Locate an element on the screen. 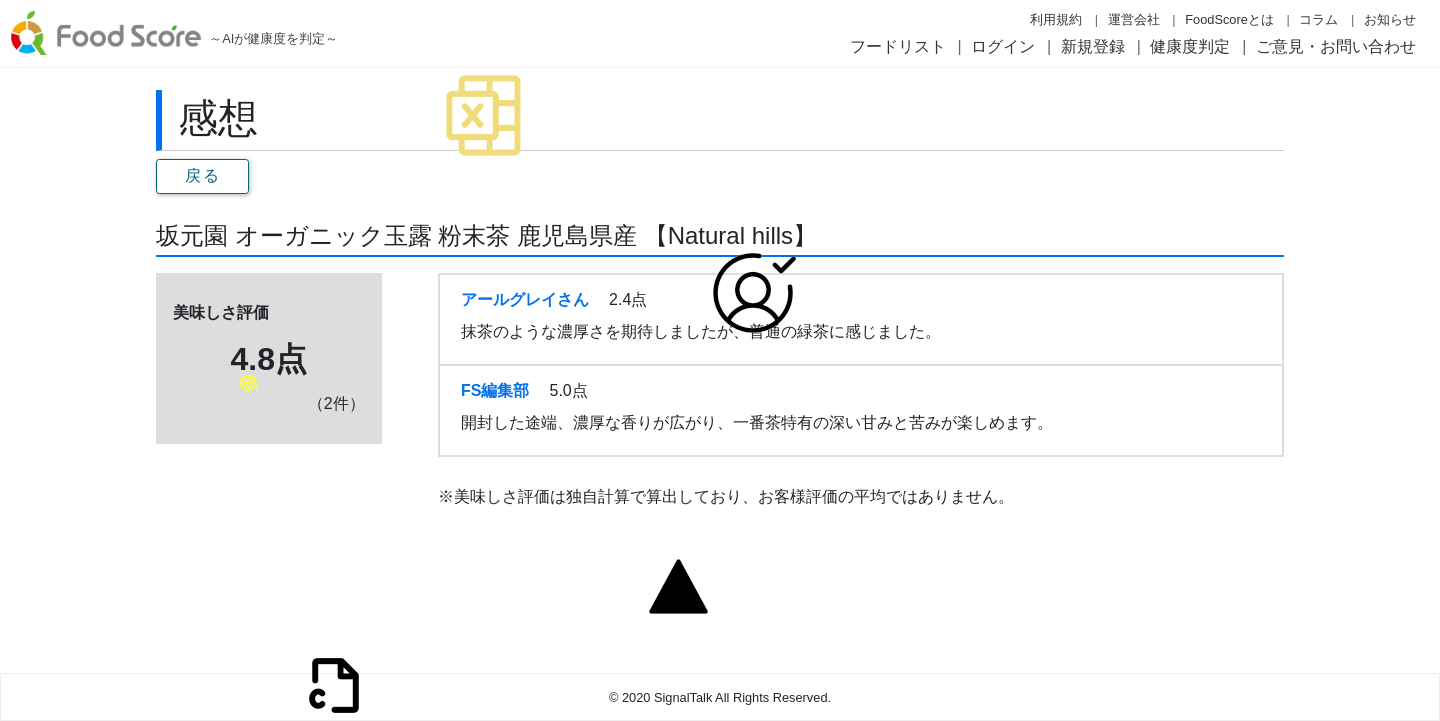 Image resolution: width=1440 pixels, height=721 pixels. authenticate with biometric fingerprint is located at coordinates (248, 383).